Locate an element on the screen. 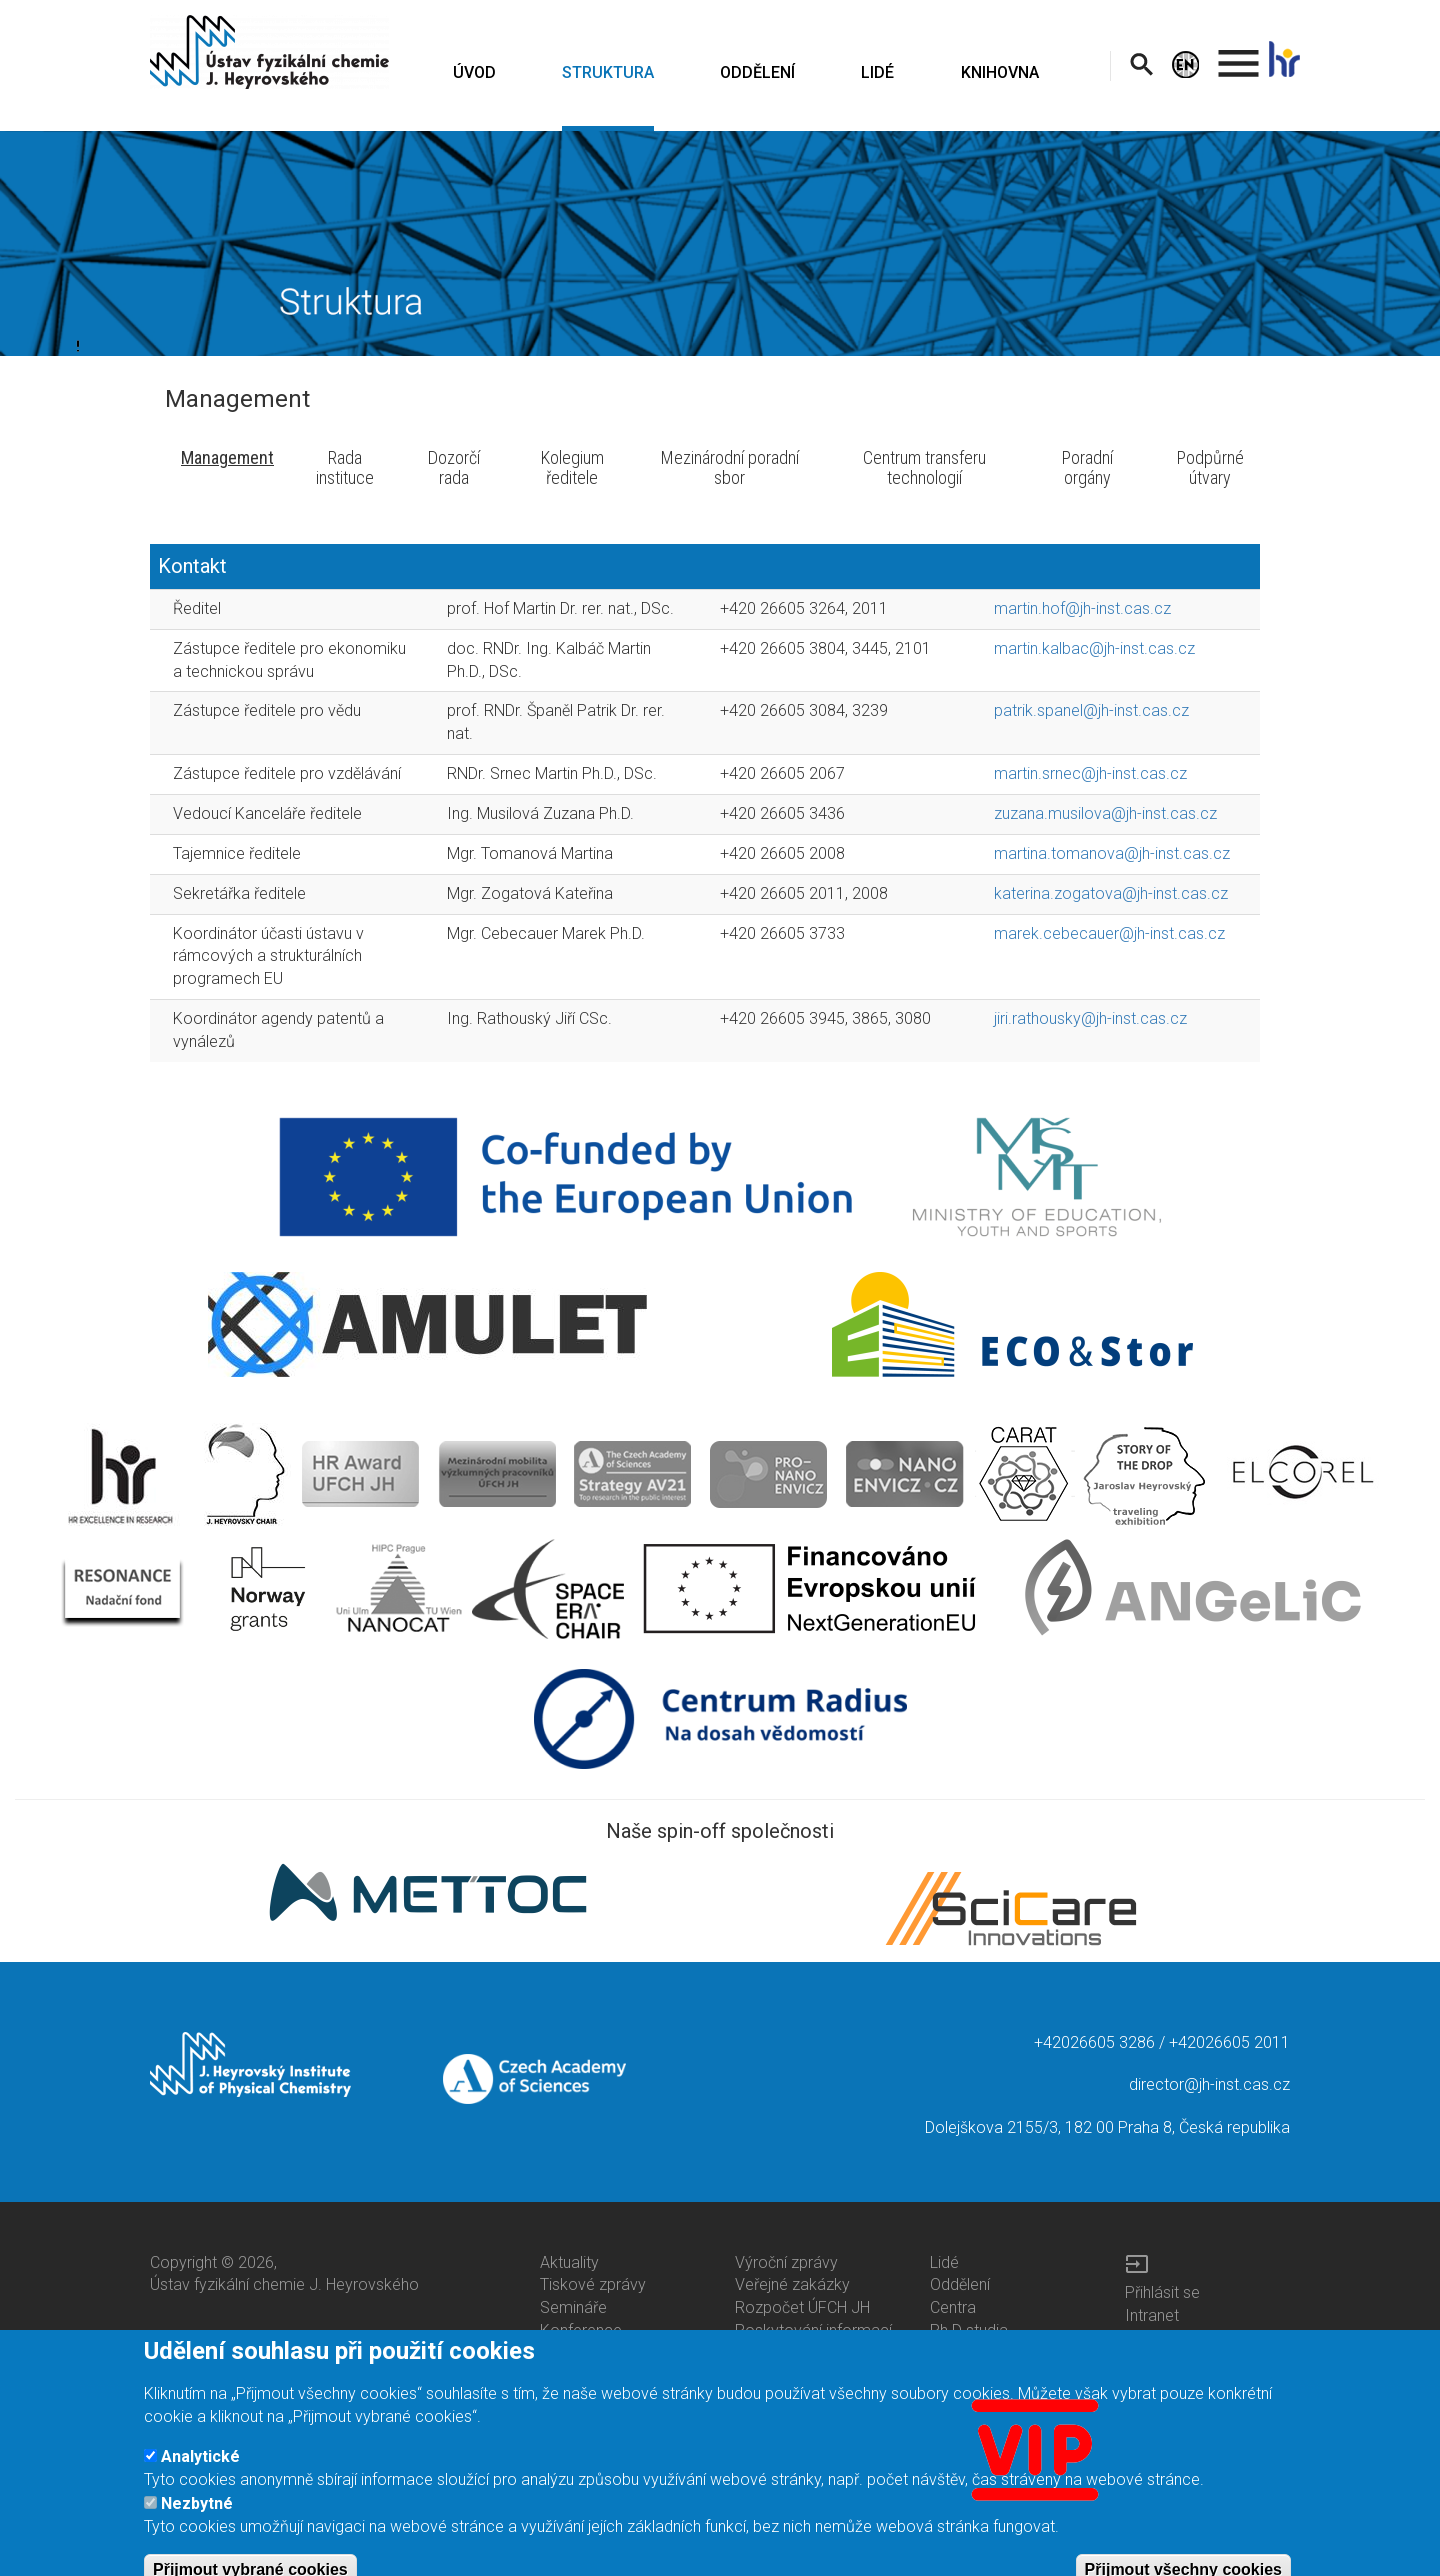  indicates a warning or alert requiring attention is located at coordinates (78, 346).